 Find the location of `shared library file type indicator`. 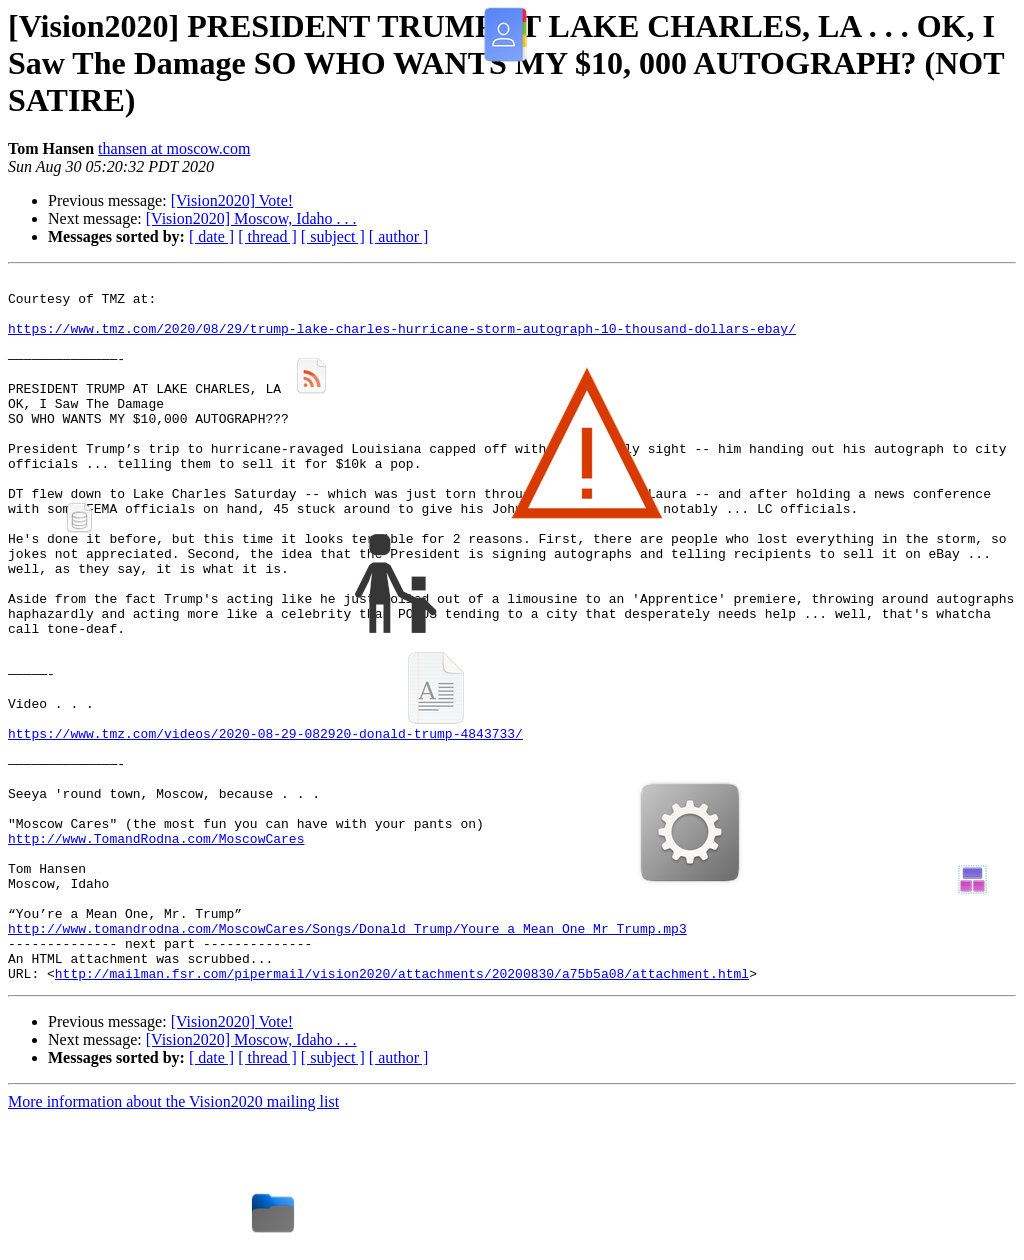

shared library file type indicator is located at coordinates (690, 832).